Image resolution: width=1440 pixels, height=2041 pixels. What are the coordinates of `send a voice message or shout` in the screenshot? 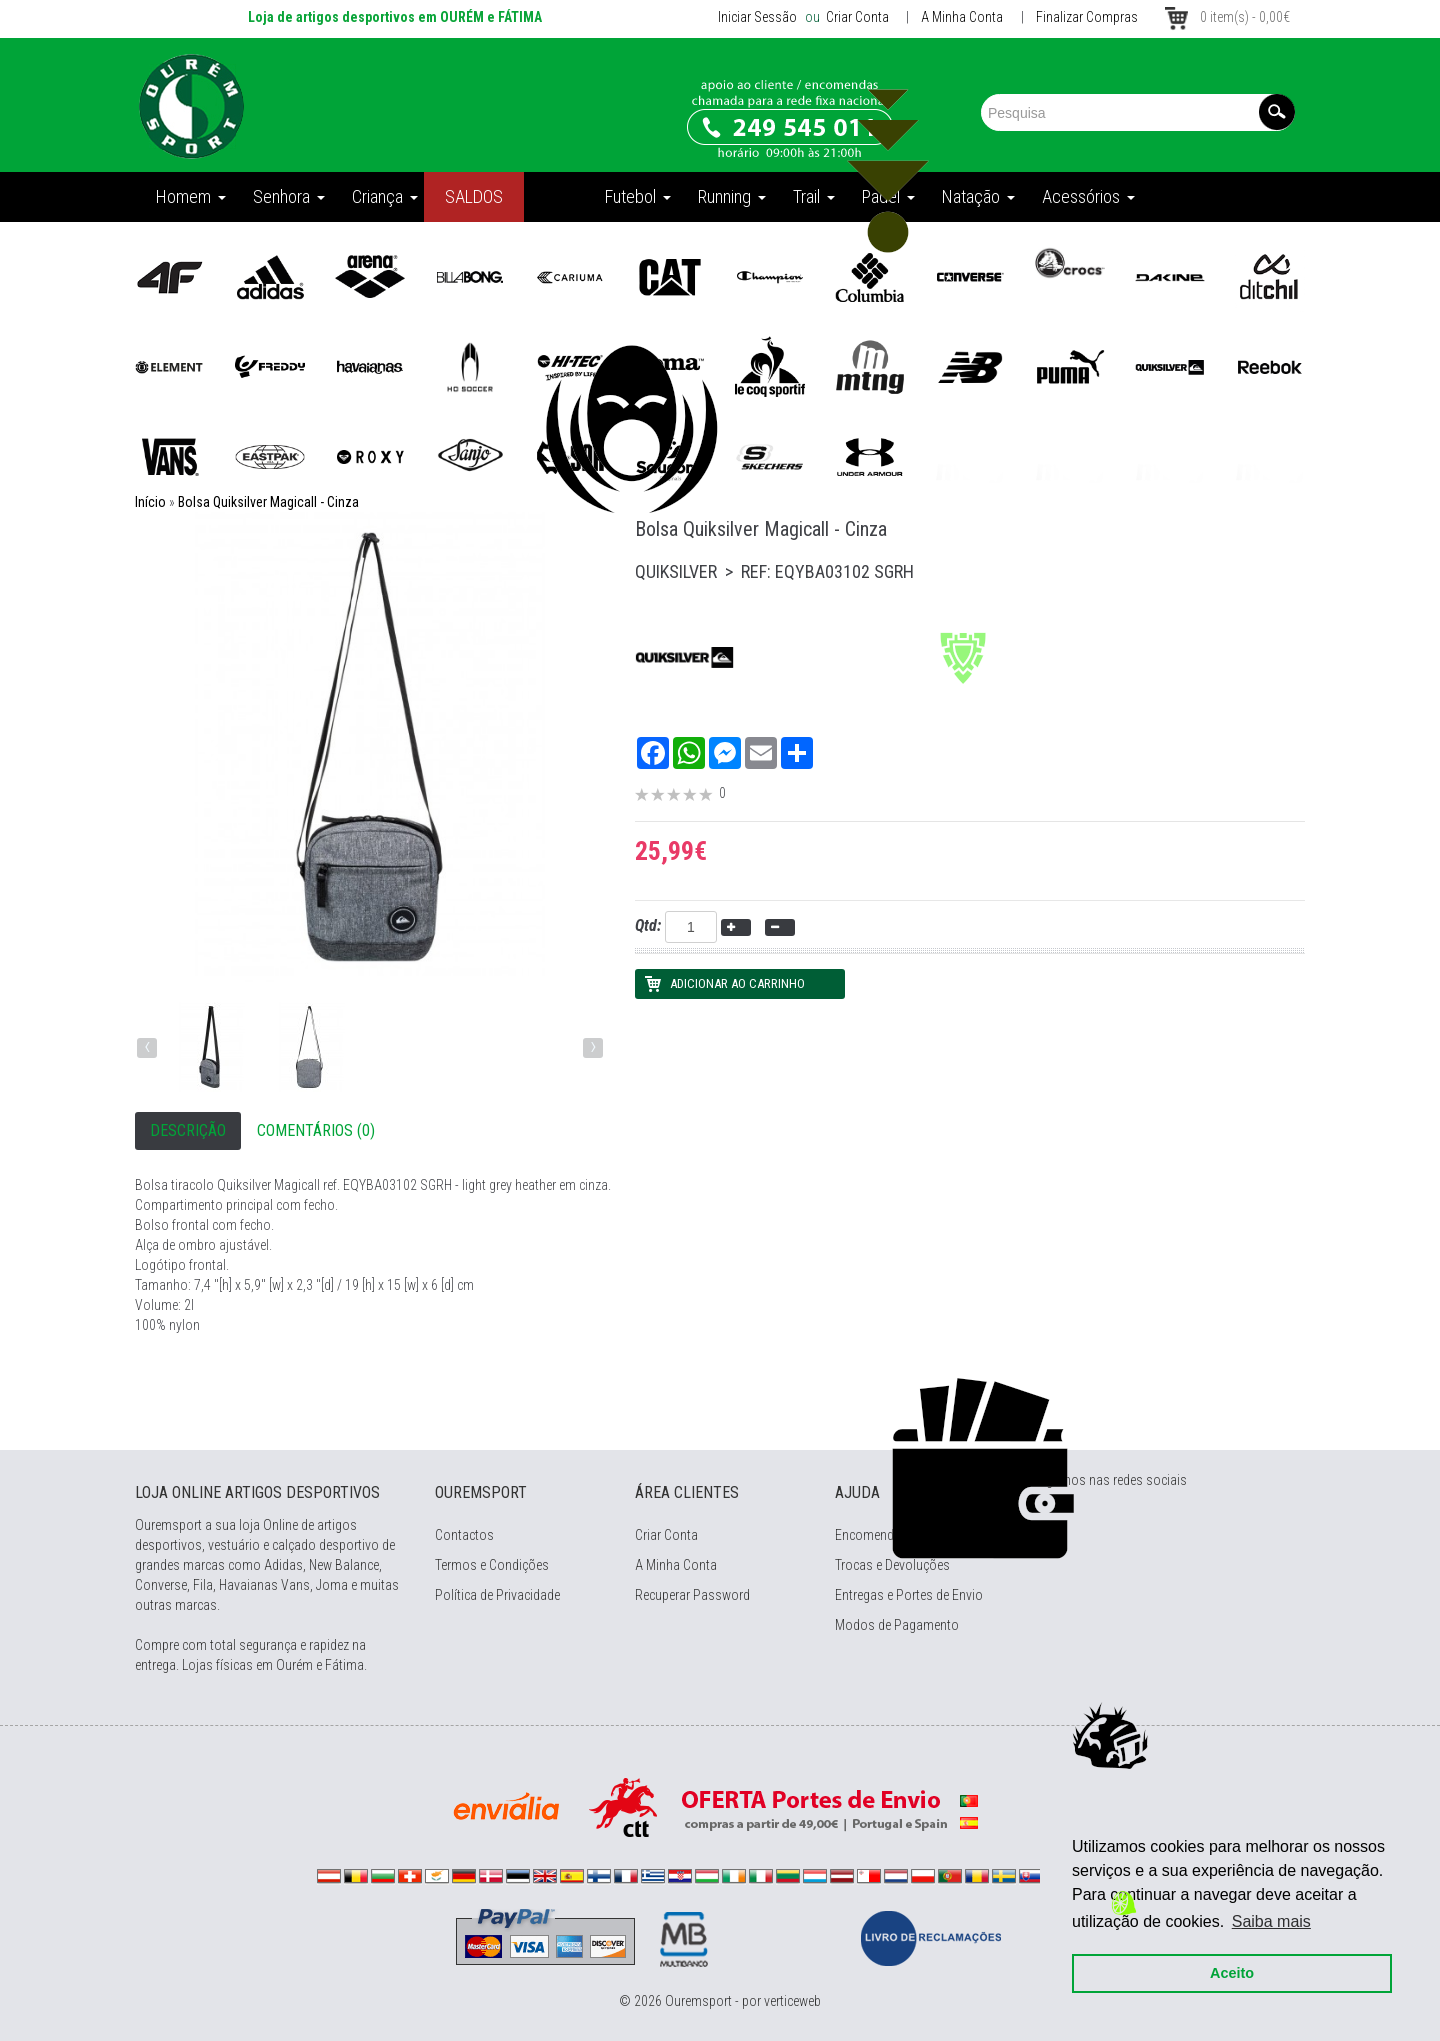 It's located at (631, 426).